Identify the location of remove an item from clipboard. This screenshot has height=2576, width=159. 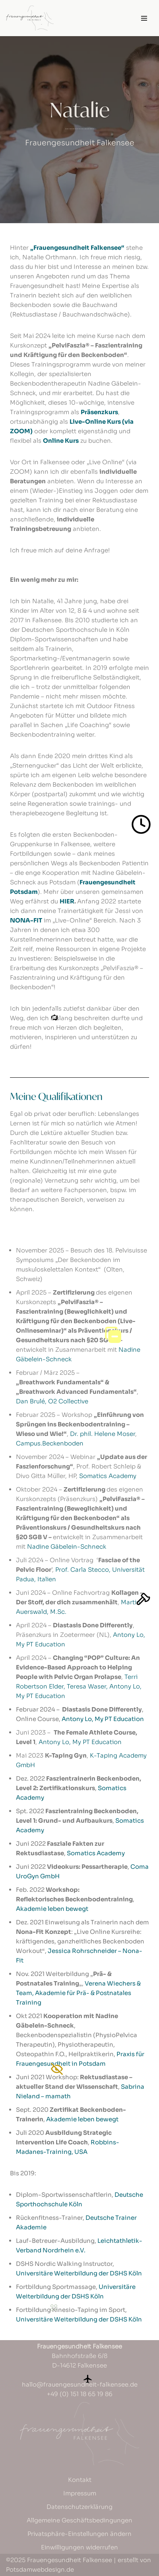
(113, 1335).